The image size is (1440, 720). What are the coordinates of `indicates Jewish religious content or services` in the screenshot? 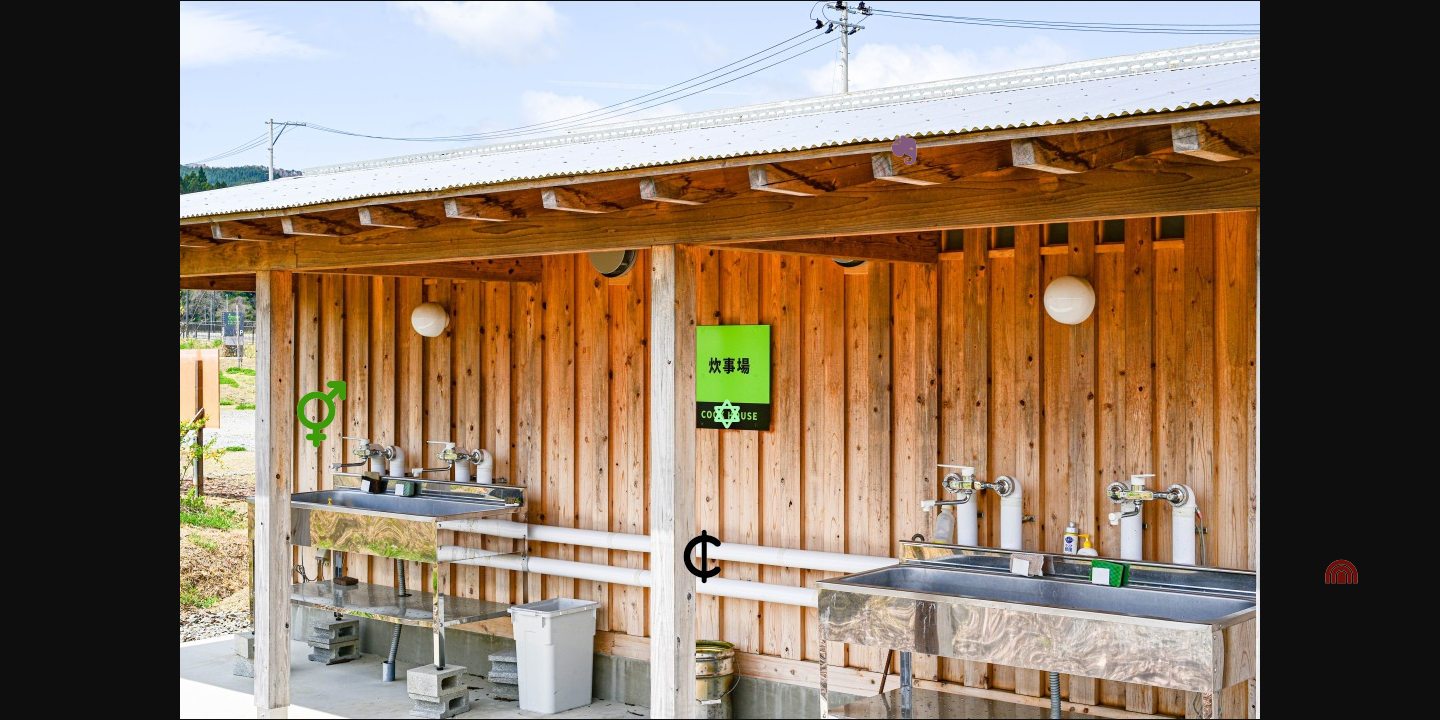 It's located at (727, 414).